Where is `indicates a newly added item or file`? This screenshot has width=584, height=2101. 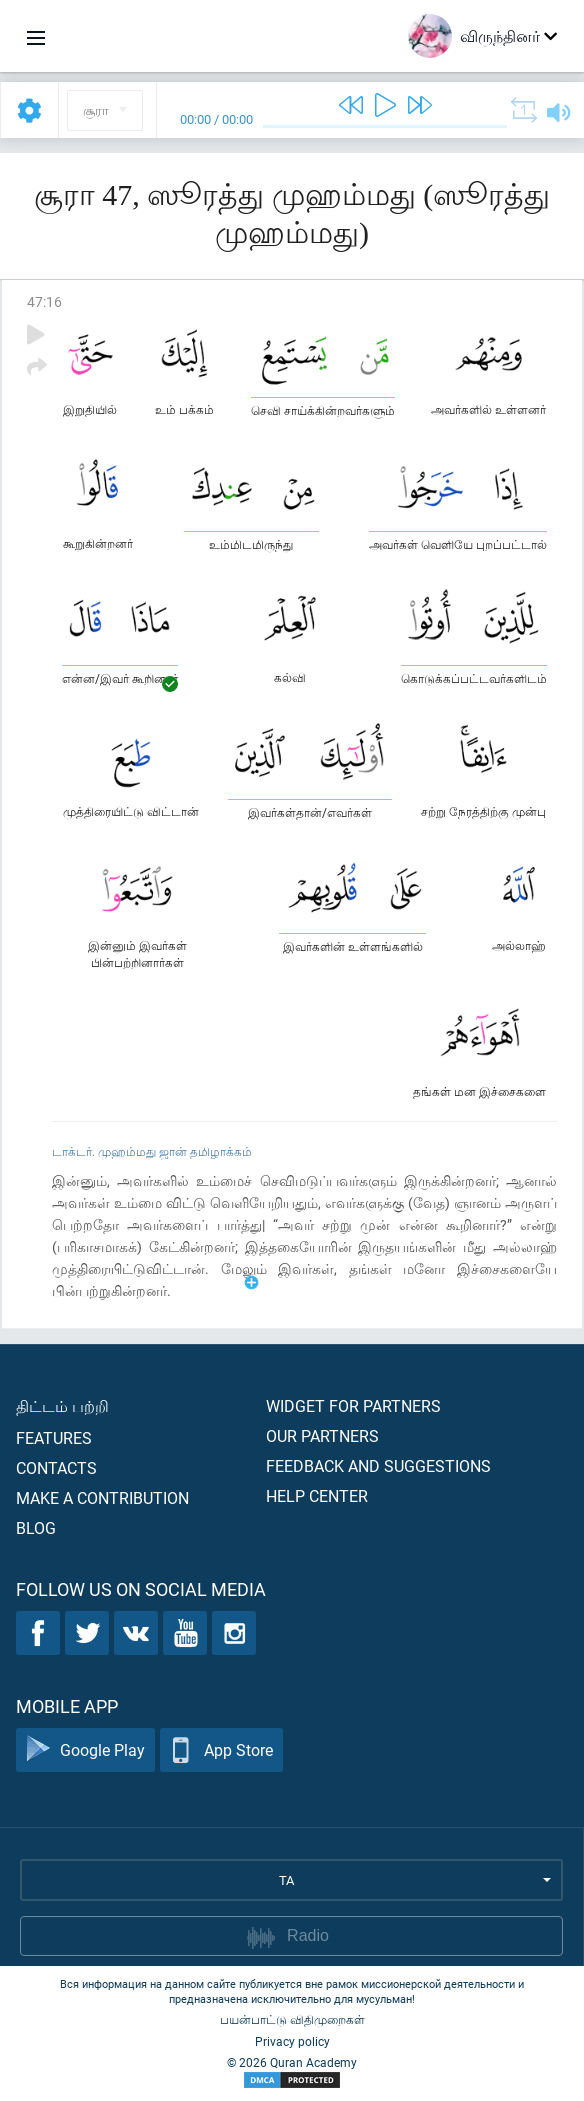 indicates a newly added item or file is located at coordinates (251, 1282).